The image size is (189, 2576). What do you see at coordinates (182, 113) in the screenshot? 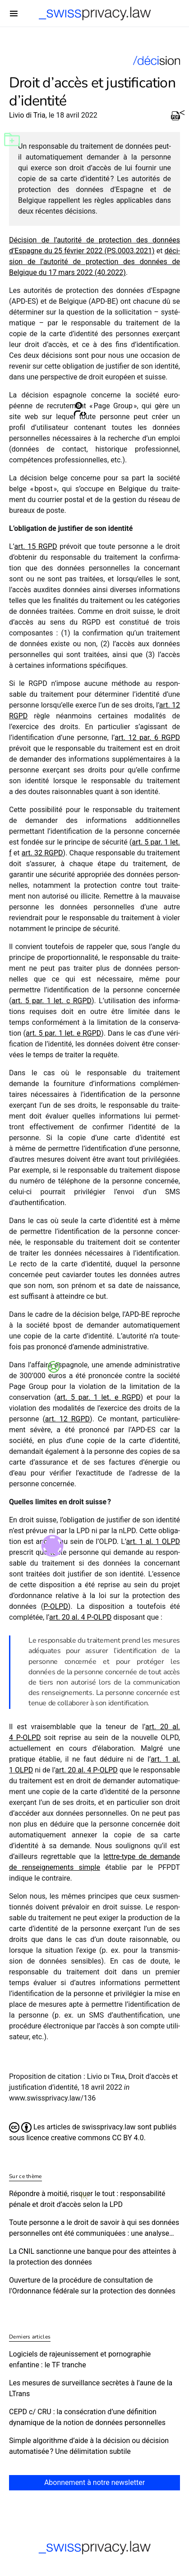
I see `go back to the previous screen` at bounding box center [182, 113].